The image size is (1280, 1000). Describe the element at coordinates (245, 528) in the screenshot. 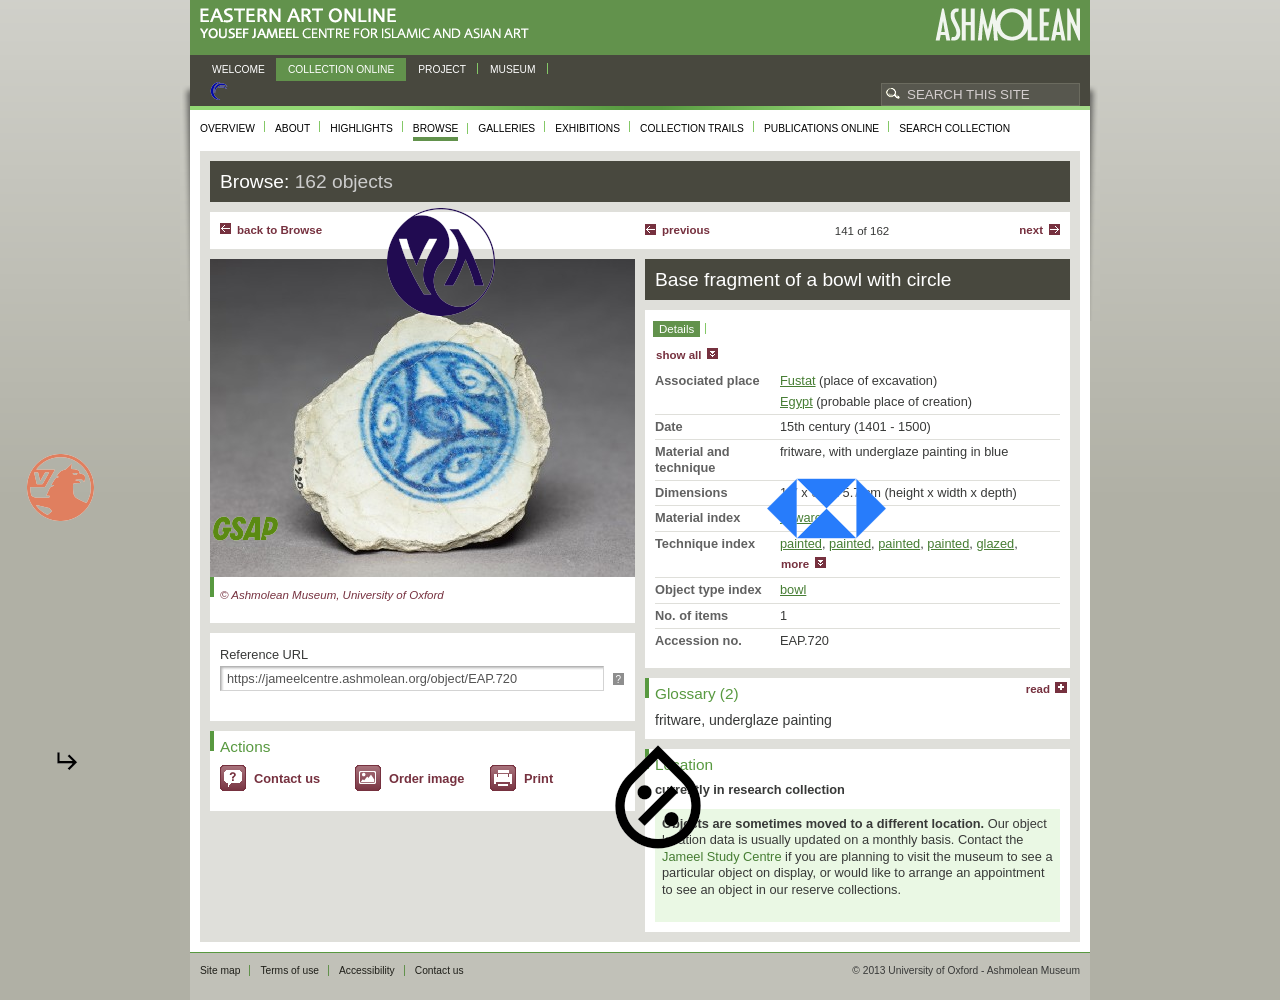

I see `GSAP (GreenSock Animation Platform) brand logo` at that location.